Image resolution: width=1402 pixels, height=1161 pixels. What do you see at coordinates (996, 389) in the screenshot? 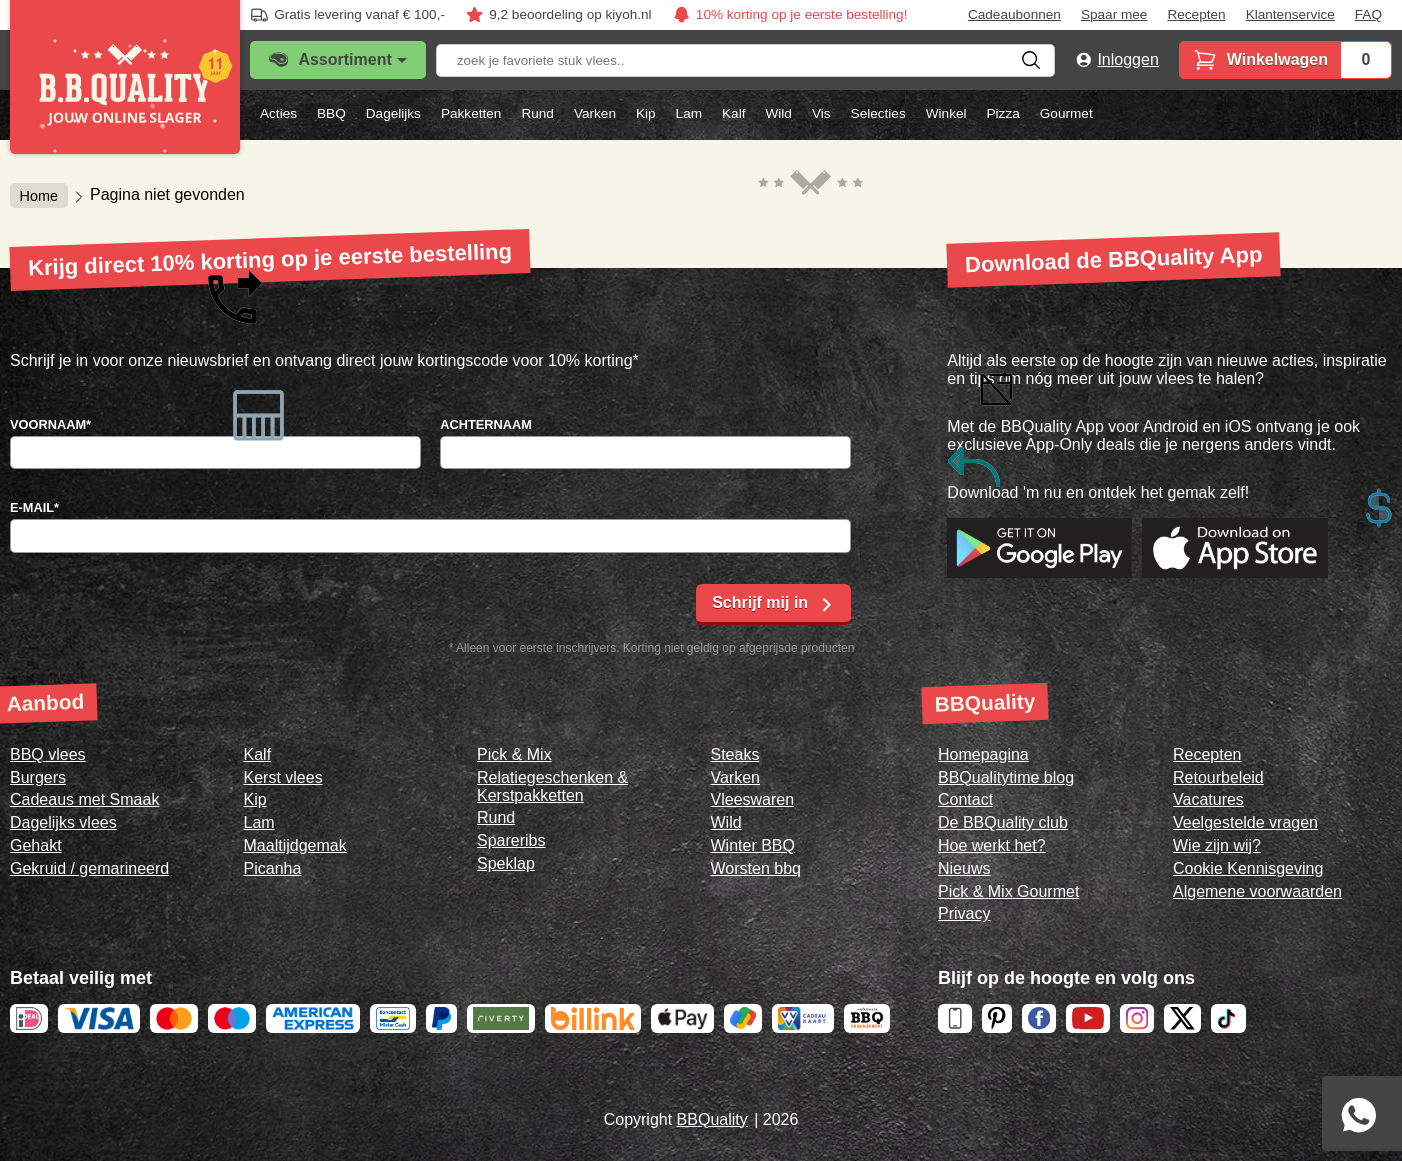
I see `calendar feature disabled or unavailable` at bounding box center [996, 389].